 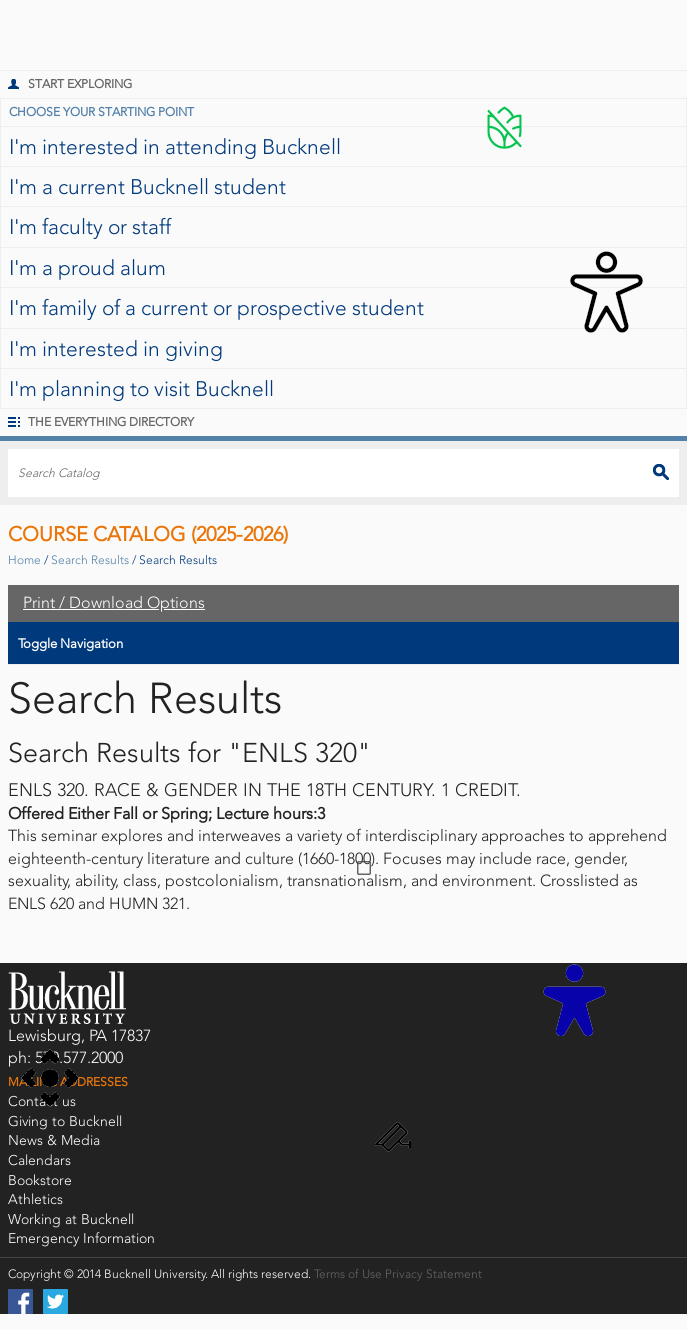 I want to click on indicates gluten-free or grain-free option, so click(x=504, y=128).